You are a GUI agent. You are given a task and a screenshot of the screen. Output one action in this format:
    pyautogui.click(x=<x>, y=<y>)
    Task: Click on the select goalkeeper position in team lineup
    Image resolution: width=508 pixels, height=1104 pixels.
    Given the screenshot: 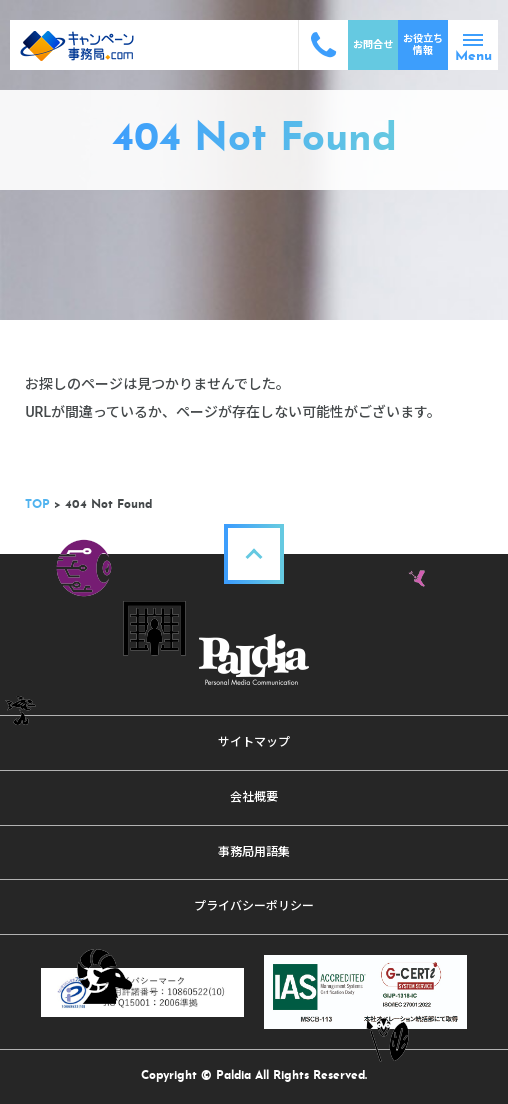 What is the action you would take?
    pyautogui.click(x=154, y=624)
    